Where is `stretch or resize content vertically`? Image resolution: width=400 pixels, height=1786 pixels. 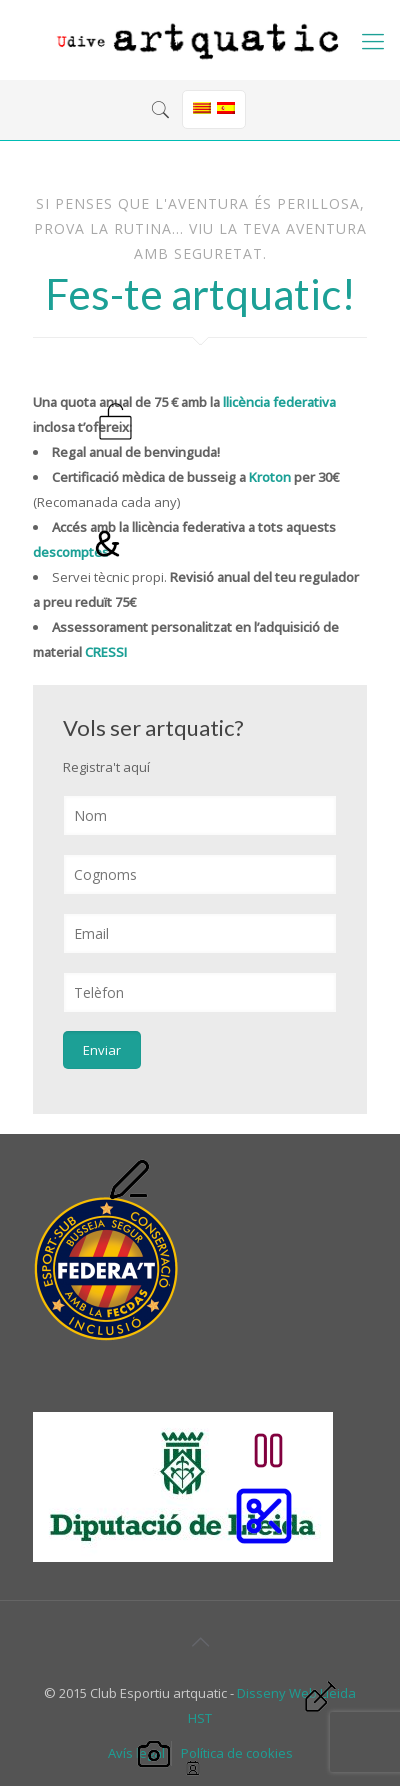 stretch or resize content vertically is located at coordinates (268, 1450).